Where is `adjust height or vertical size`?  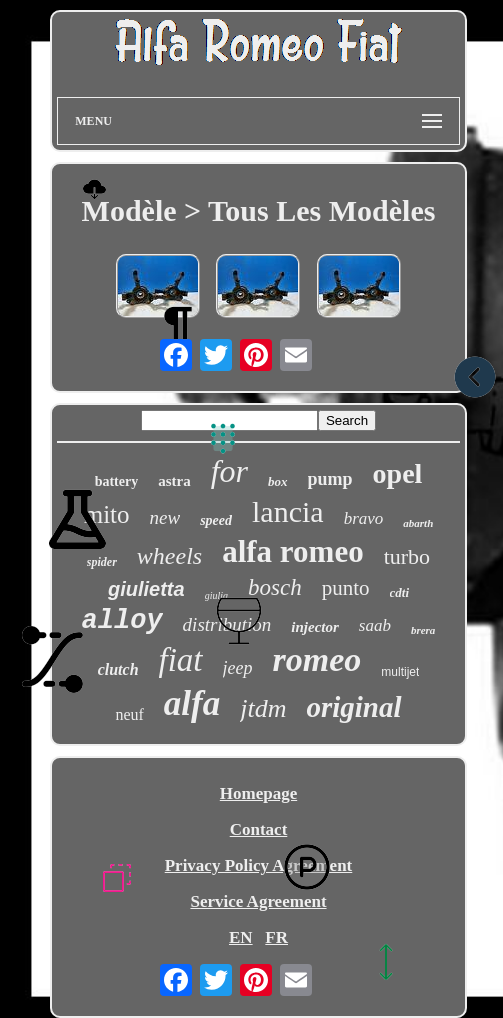
adjust height or vertical size is located at coordinates (386, 962).